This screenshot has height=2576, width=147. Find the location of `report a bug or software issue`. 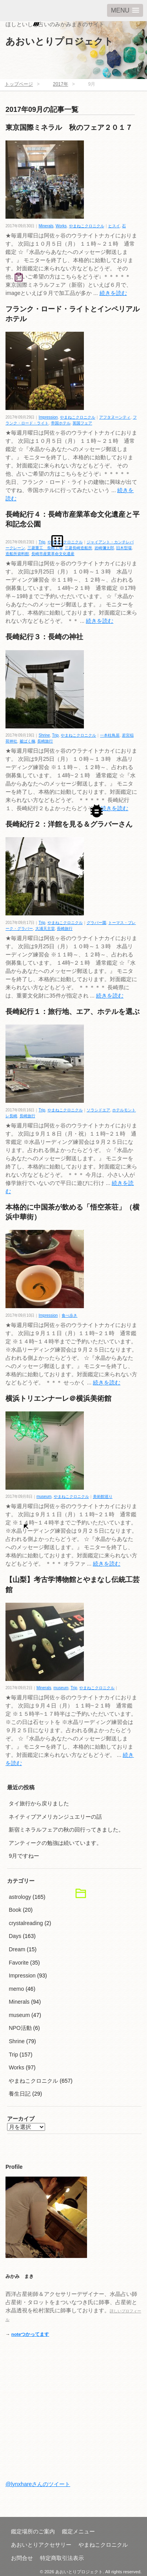

report a bug or software issue is located at coordinates (96, 811).